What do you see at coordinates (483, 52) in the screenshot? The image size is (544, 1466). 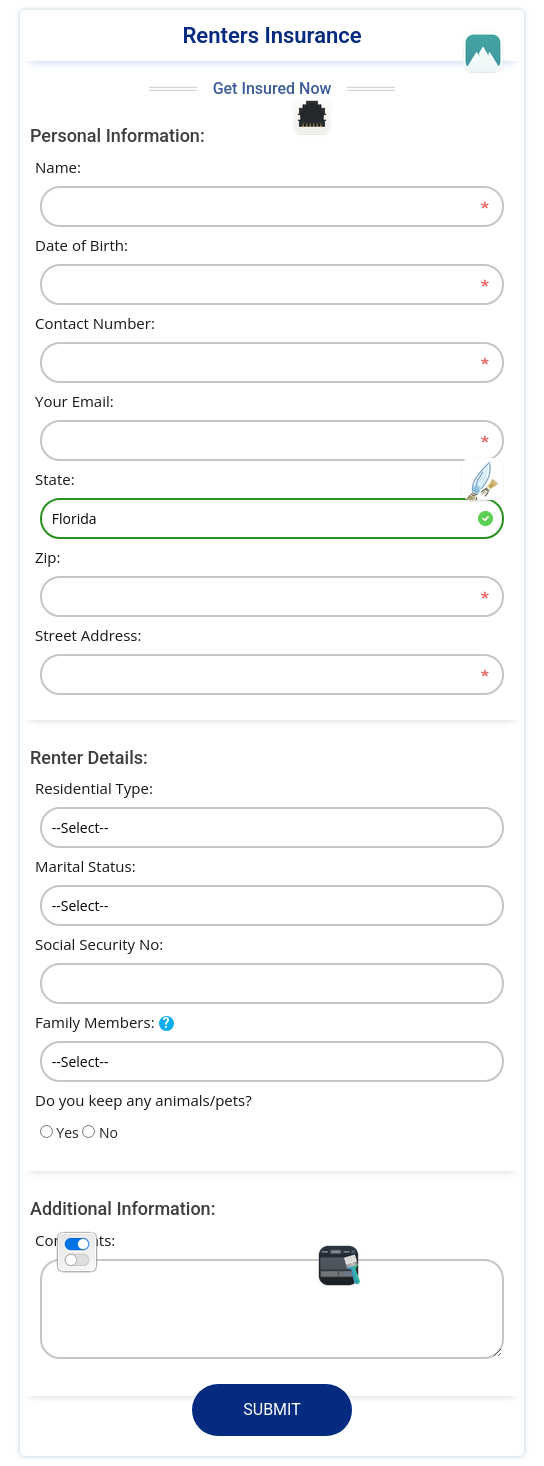 I see `open nordpass password manager` at bounding box center [483, 52].